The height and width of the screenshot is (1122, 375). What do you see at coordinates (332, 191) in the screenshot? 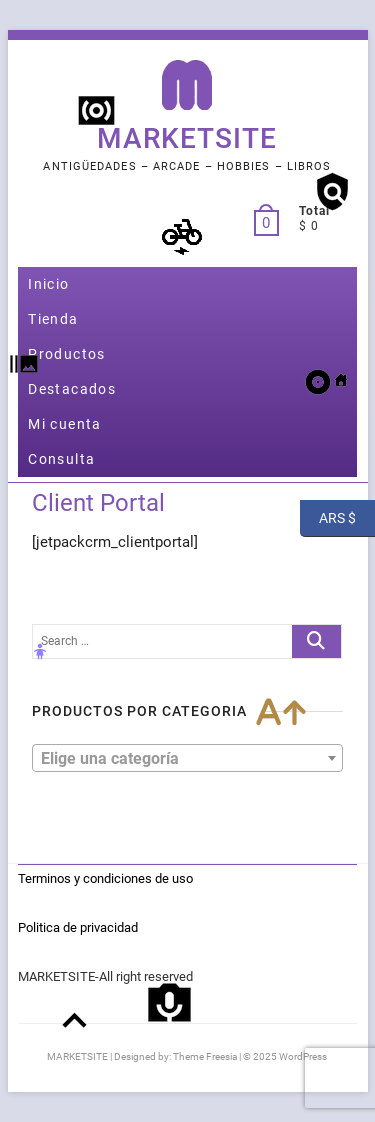
I see `view privacy policy or terms` at bounding box center [332, 191].